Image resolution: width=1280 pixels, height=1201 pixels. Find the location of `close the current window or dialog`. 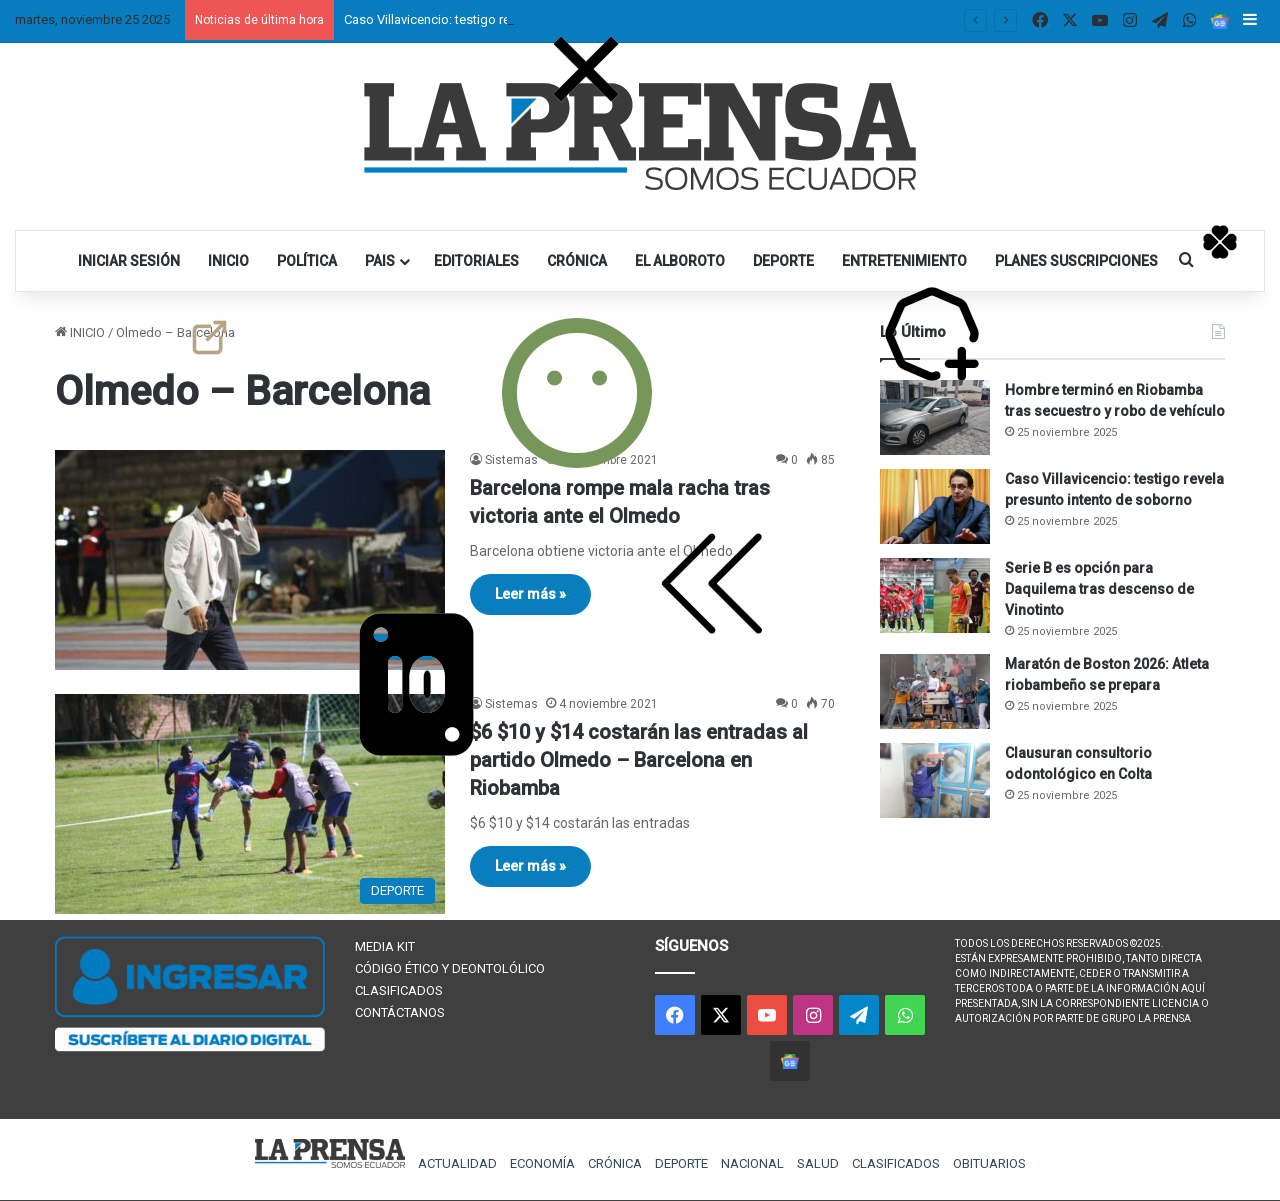

close the current window or dialog is located at coordinates (586, 69).